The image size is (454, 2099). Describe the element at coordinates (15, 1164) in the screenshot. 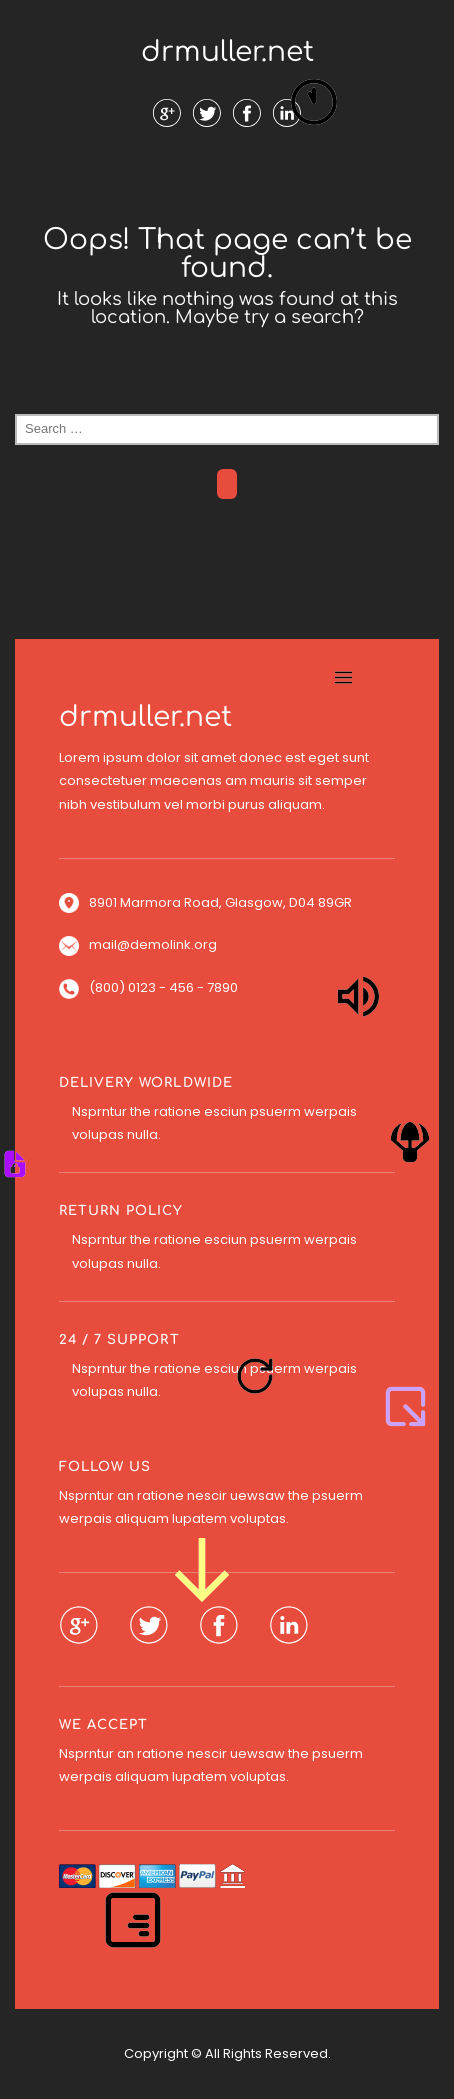

I see `view a protected or encrypted document` at that location.